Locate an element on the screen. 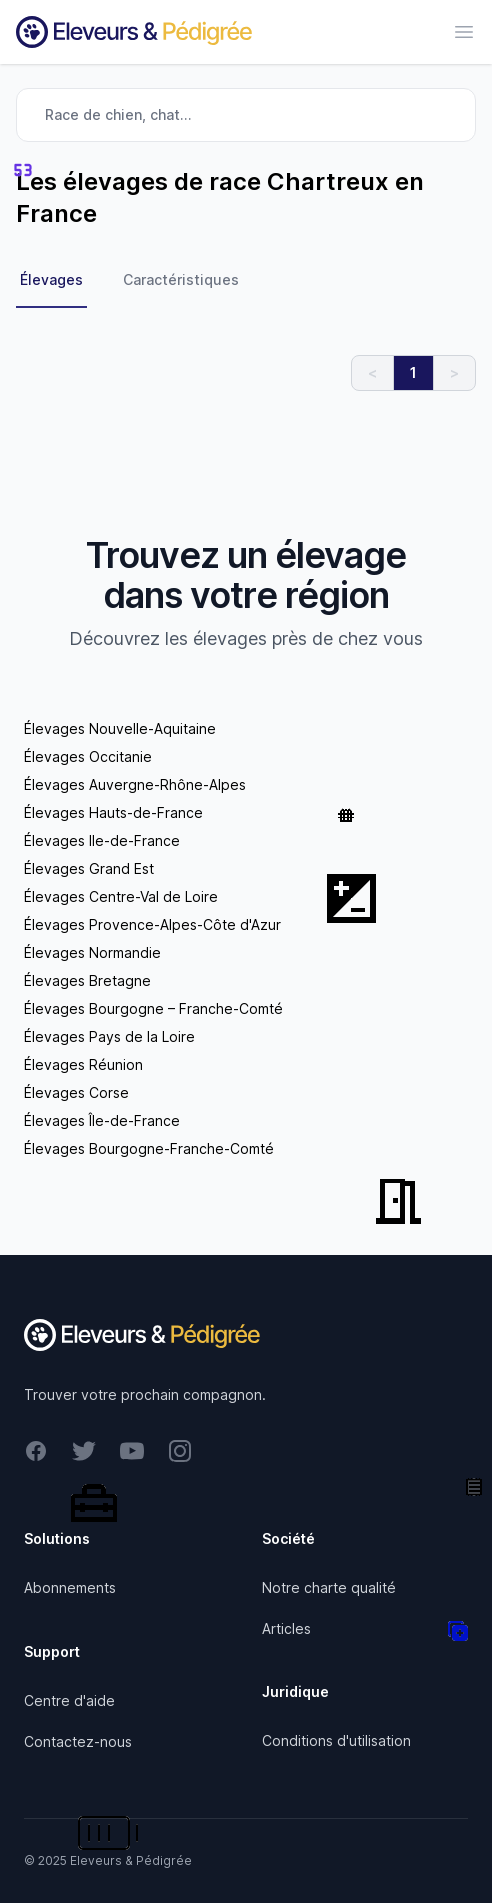  view purchase receipt or transaction history is located at coordinates (474, 1487).